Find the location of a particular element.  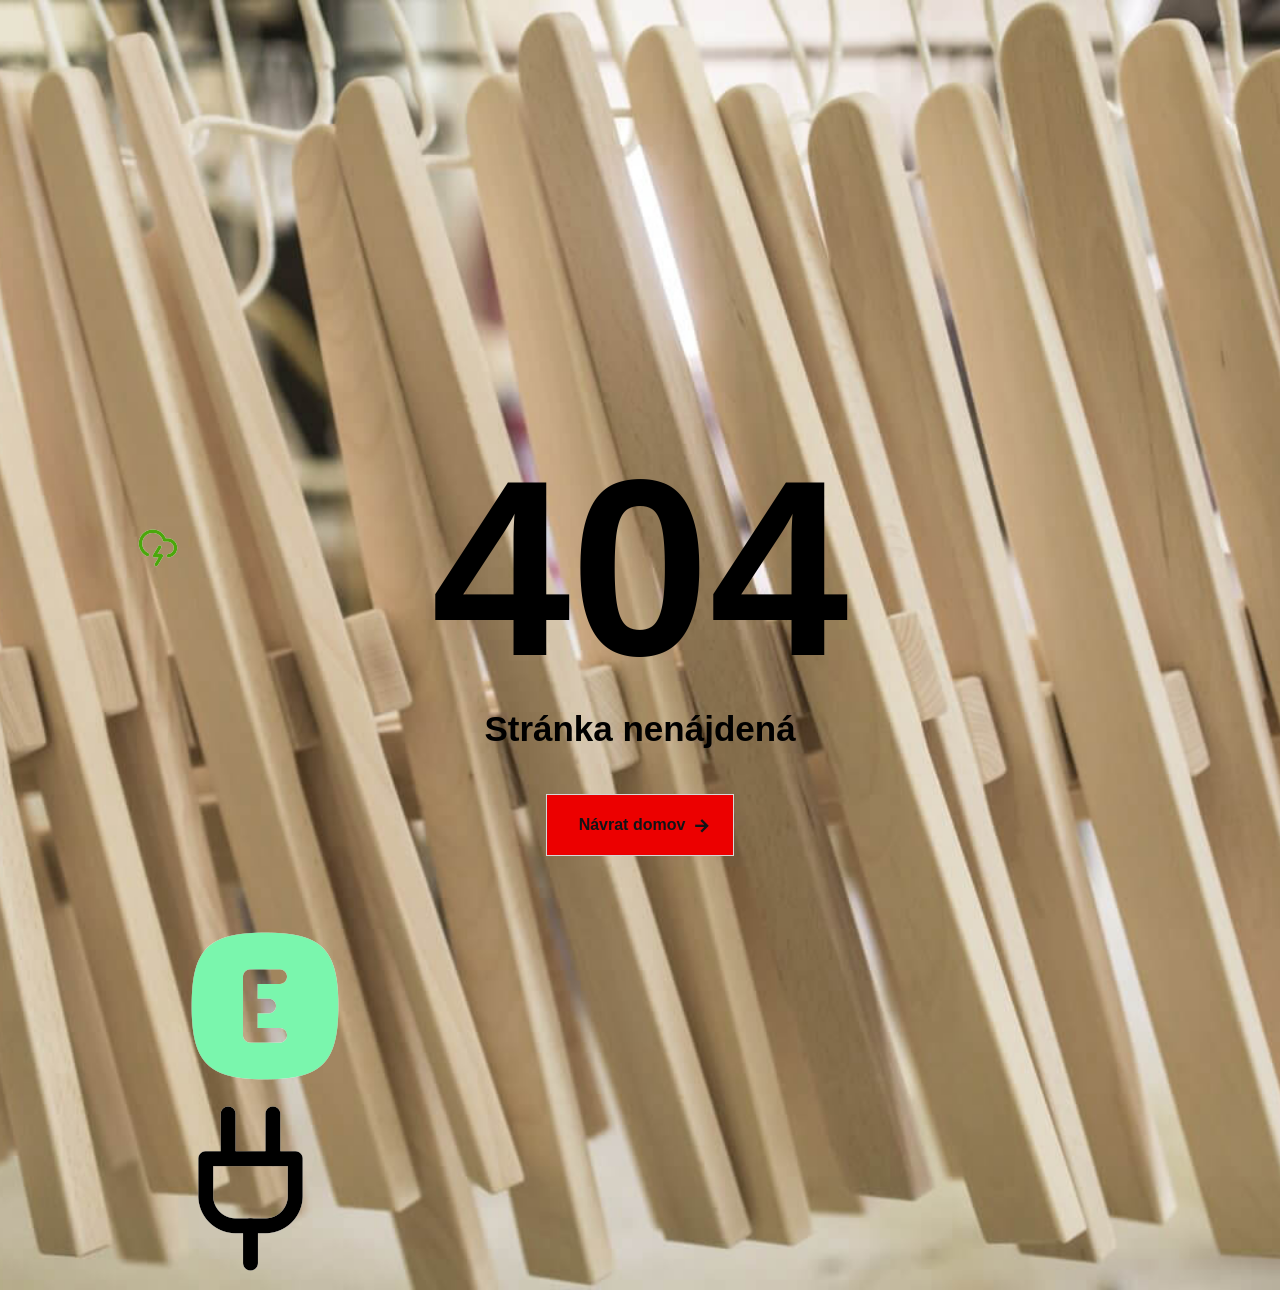

connect to a power source is located at coordinates (250, 1188).